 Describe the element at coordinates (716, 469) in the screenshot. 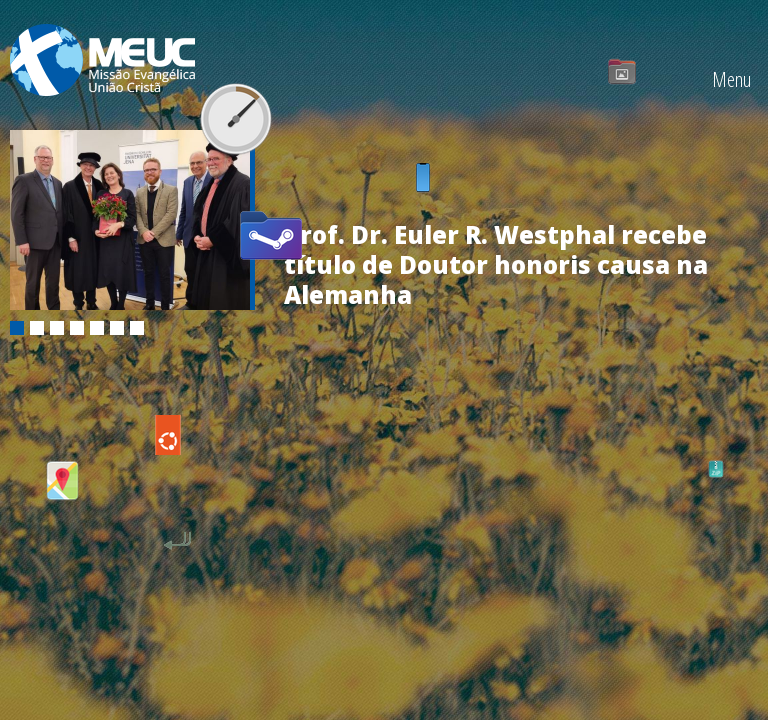

I see `a compressed zip file` at that location.